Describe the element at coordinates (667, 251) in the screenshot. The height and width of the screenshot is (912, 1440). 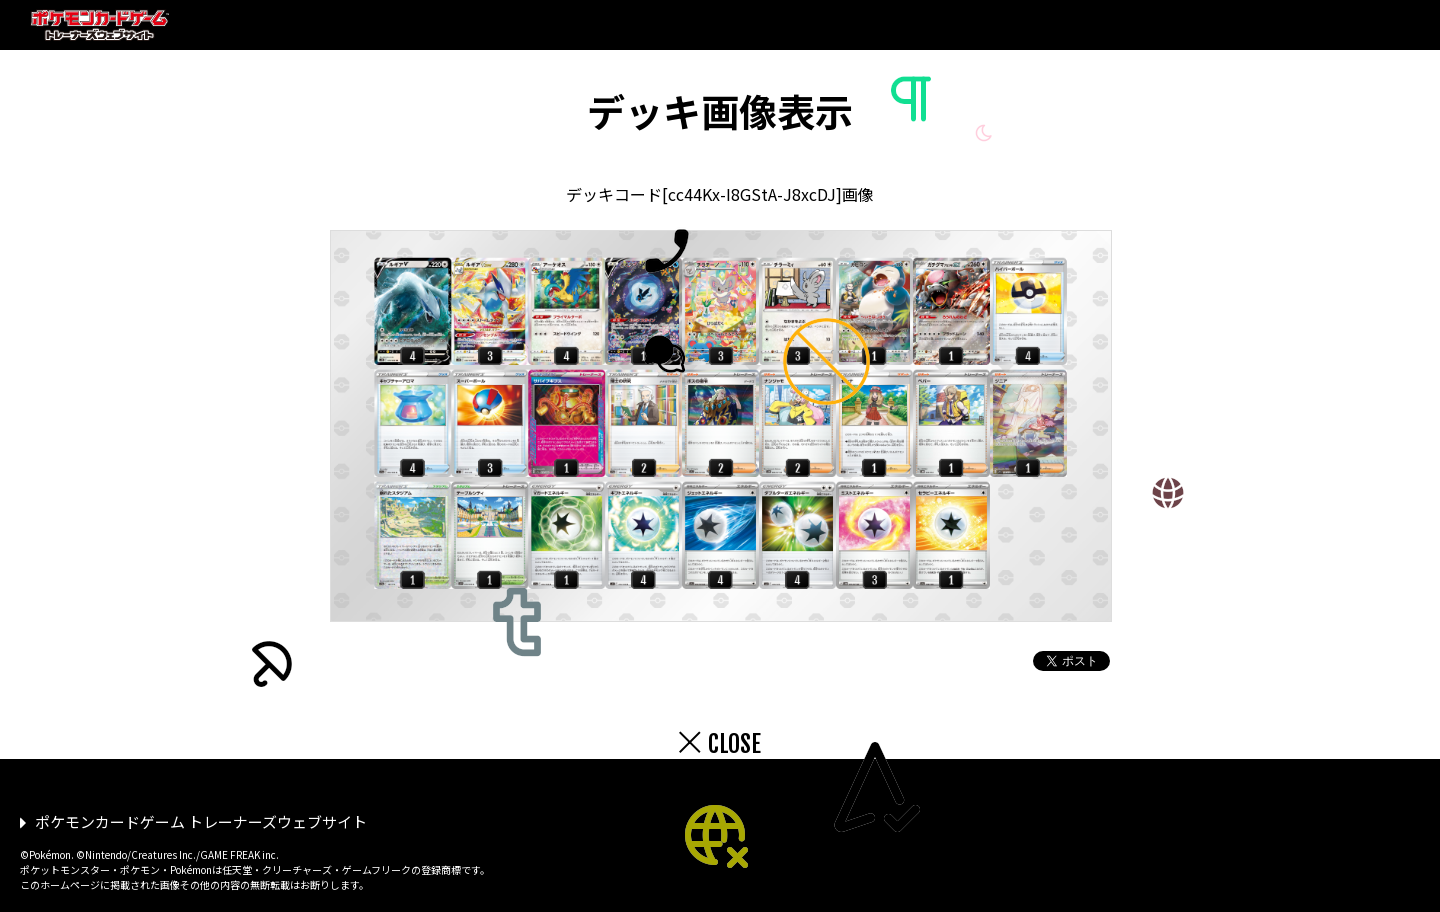
I see `make a phone call` at that location.